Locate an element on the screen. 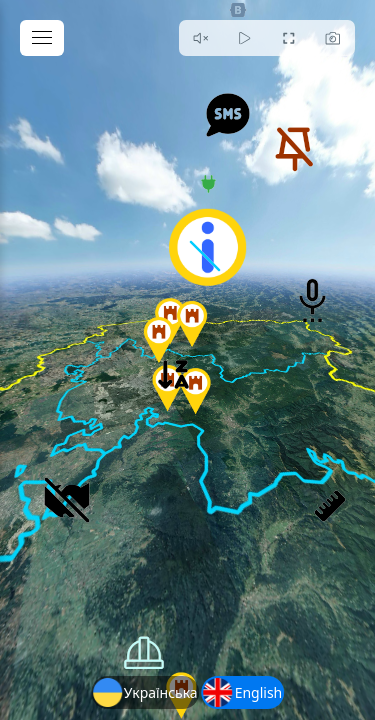  sort alphabetically in reverse order (Z to A) is located at coordinates (173, 374).